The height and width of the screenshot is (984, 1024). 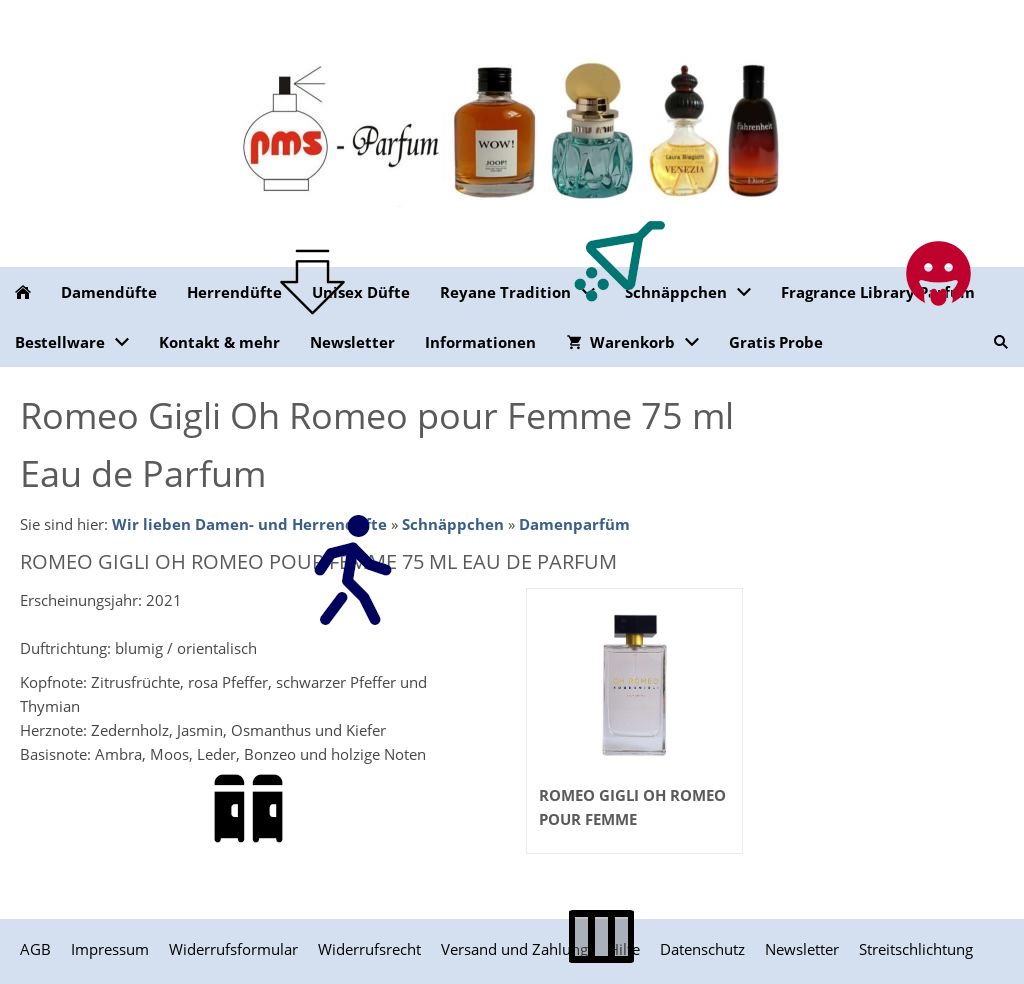 I want to click on download file or content, so click(x=312, y=279).